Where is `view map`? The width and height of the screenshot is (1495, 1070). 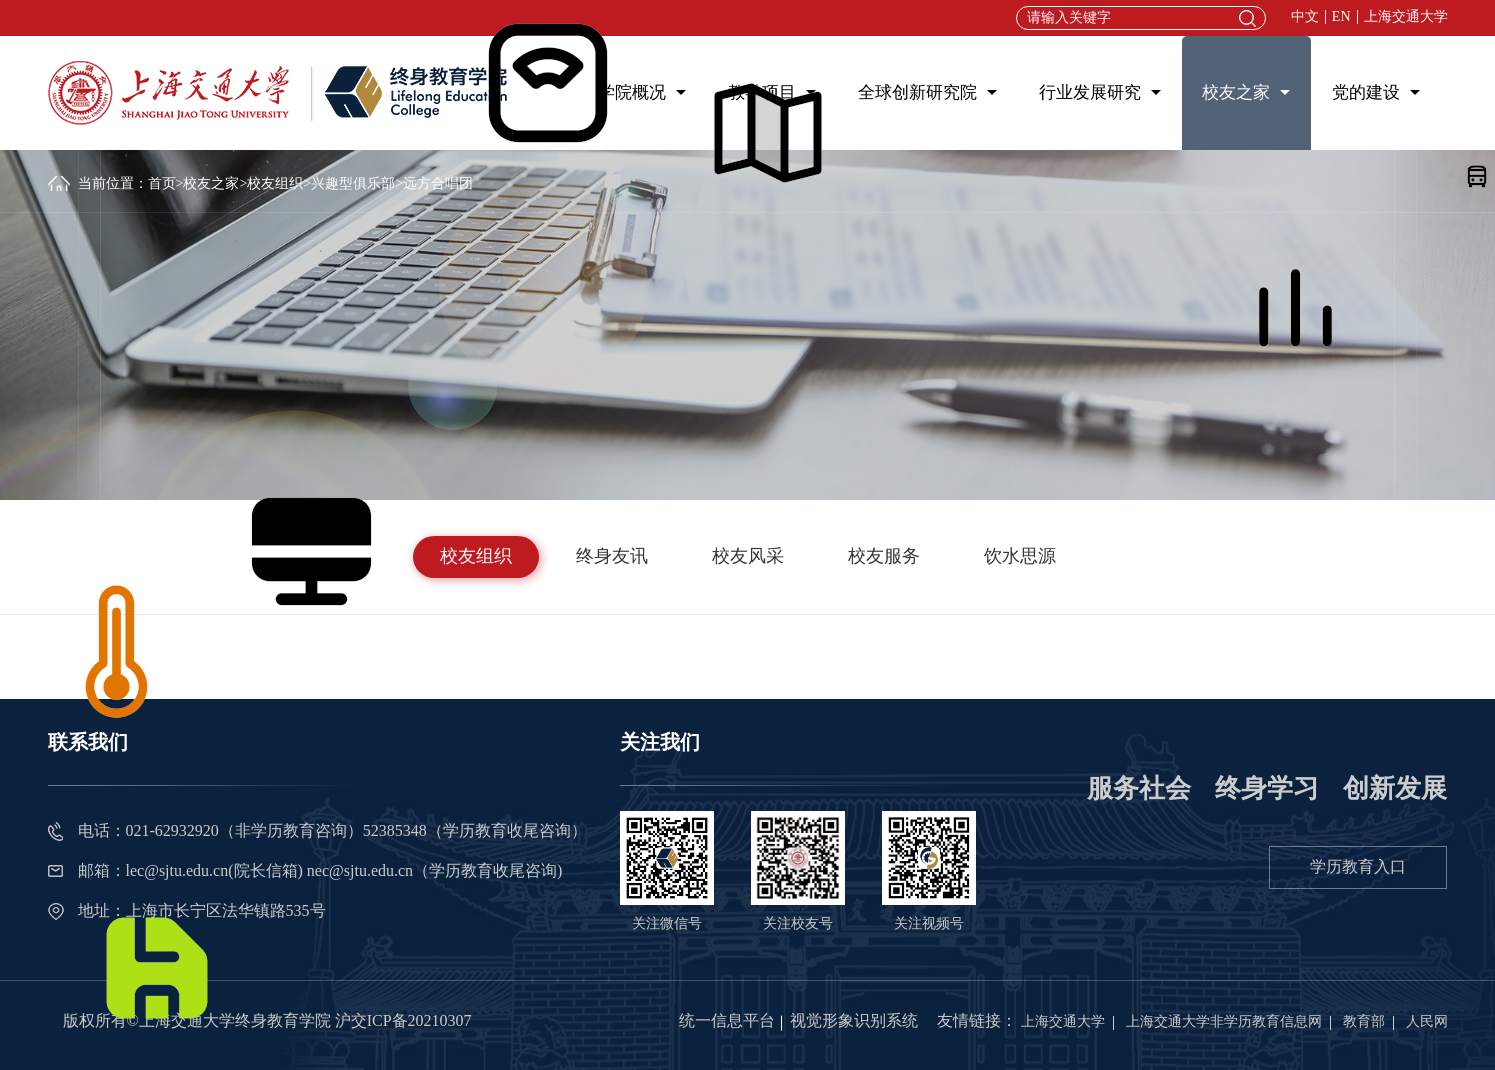 view map is located at coordinates (768, 133).